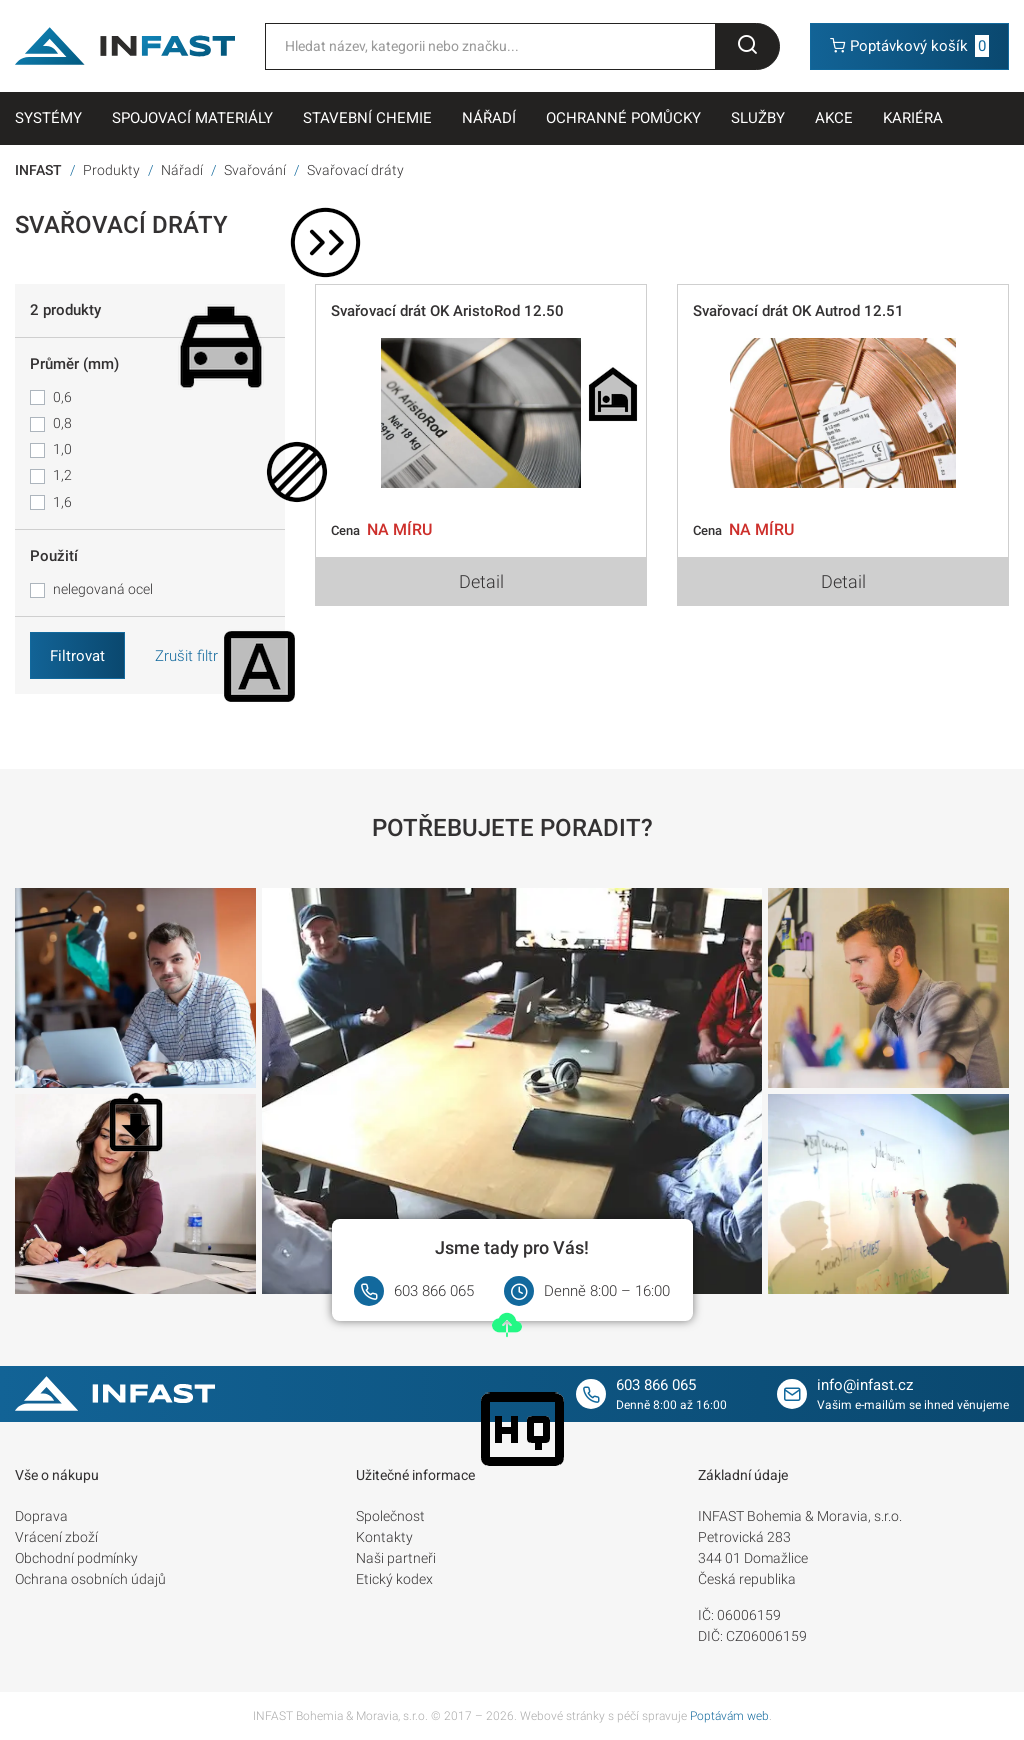 This screenshot has width=1024, height=1740. Describe the element at coordinates (259, 666) in the screenshot. I see `download or install a new font` at that location.